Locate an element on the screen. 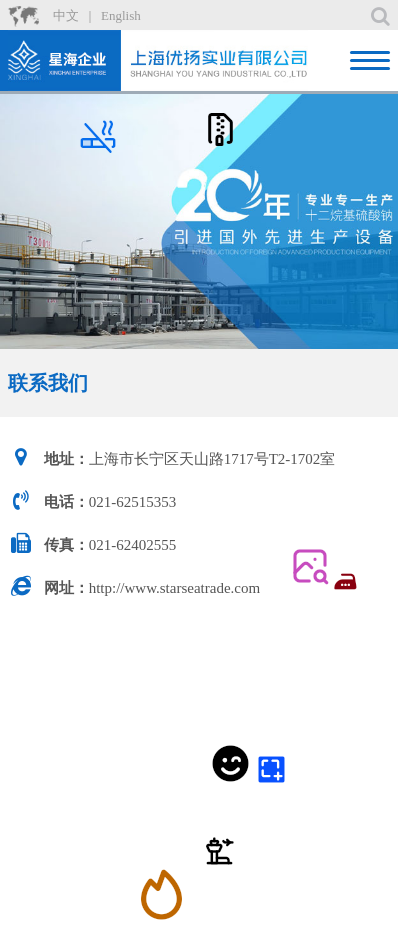 The height and width of the screenshot is (929, 398). indicates a no smoking area is located at coordinates (98, 138).